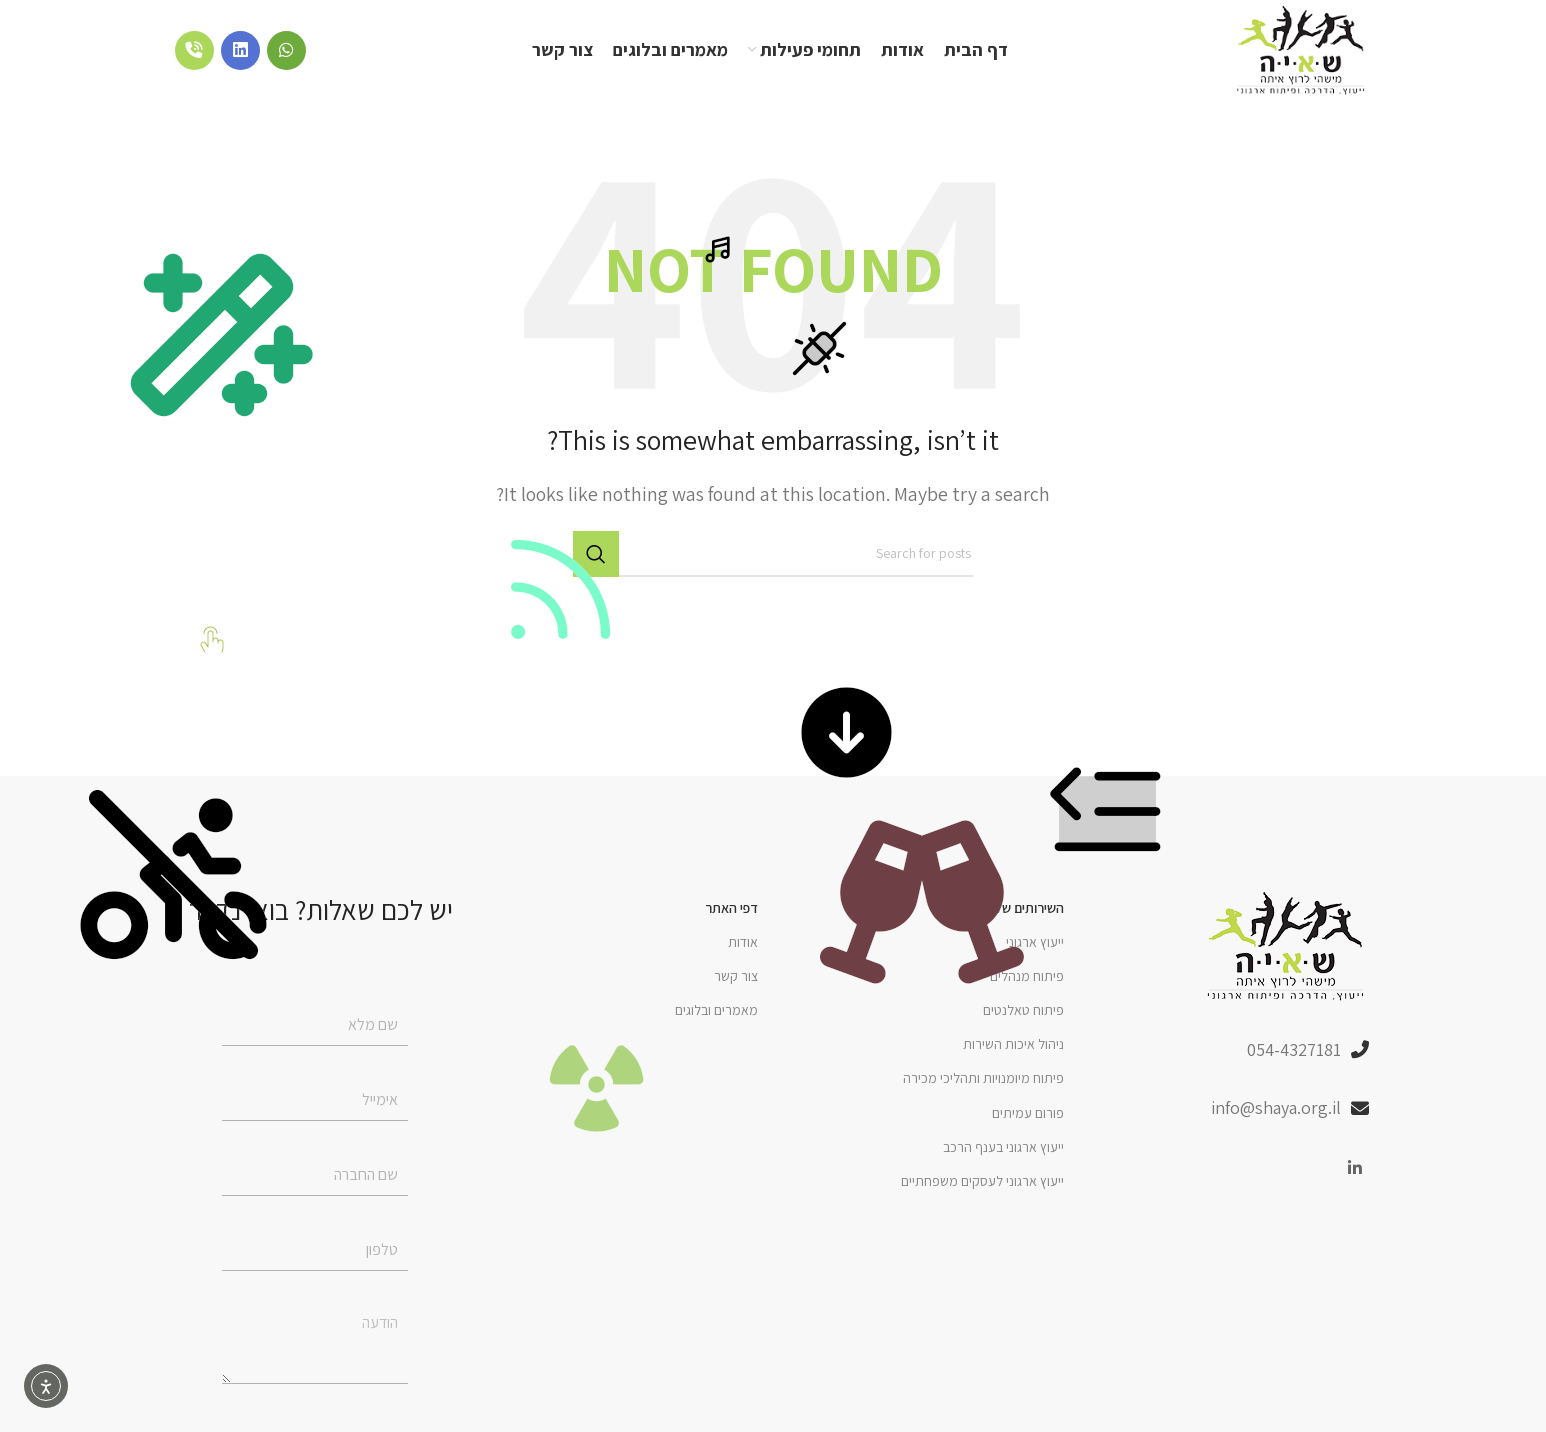 The width and height of the screenshot is (1546, 1432). I want to click on access music library or audio files, so click(719, 250).